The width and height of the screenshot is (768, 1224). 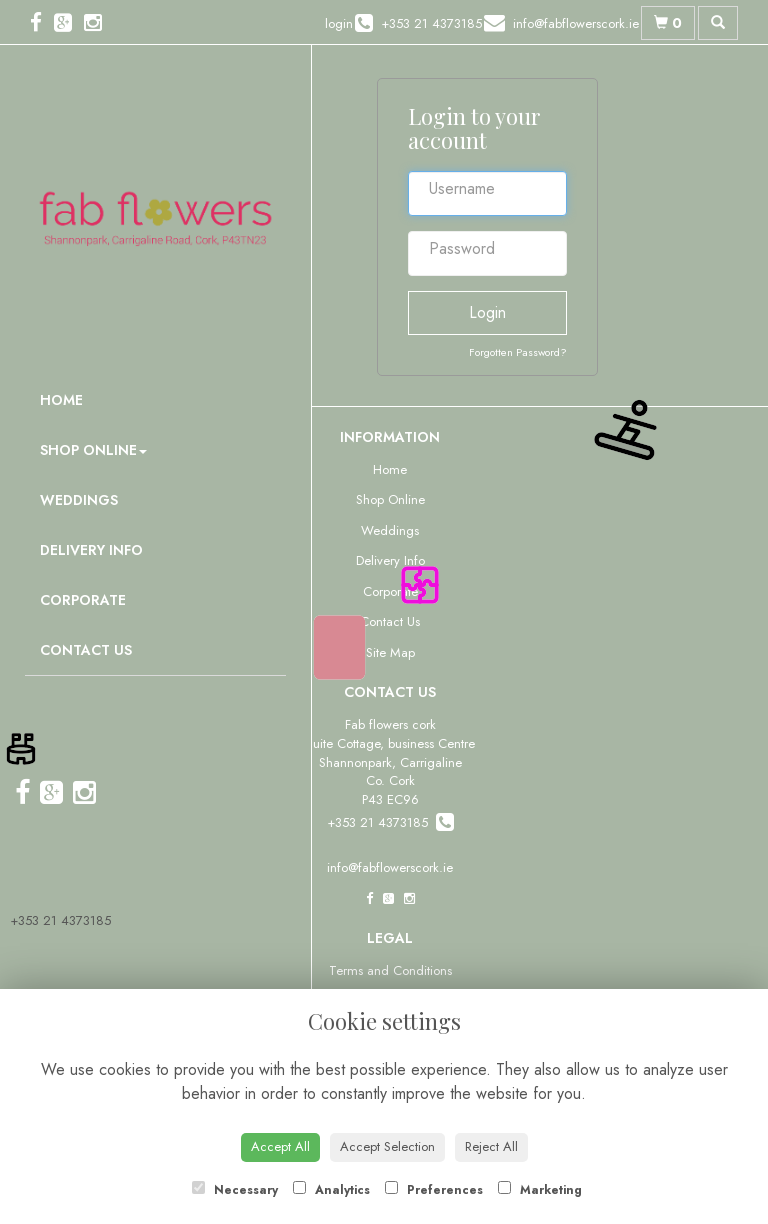 I want to click on access snowboarding or winter sports content, so click(x=629, y=430).